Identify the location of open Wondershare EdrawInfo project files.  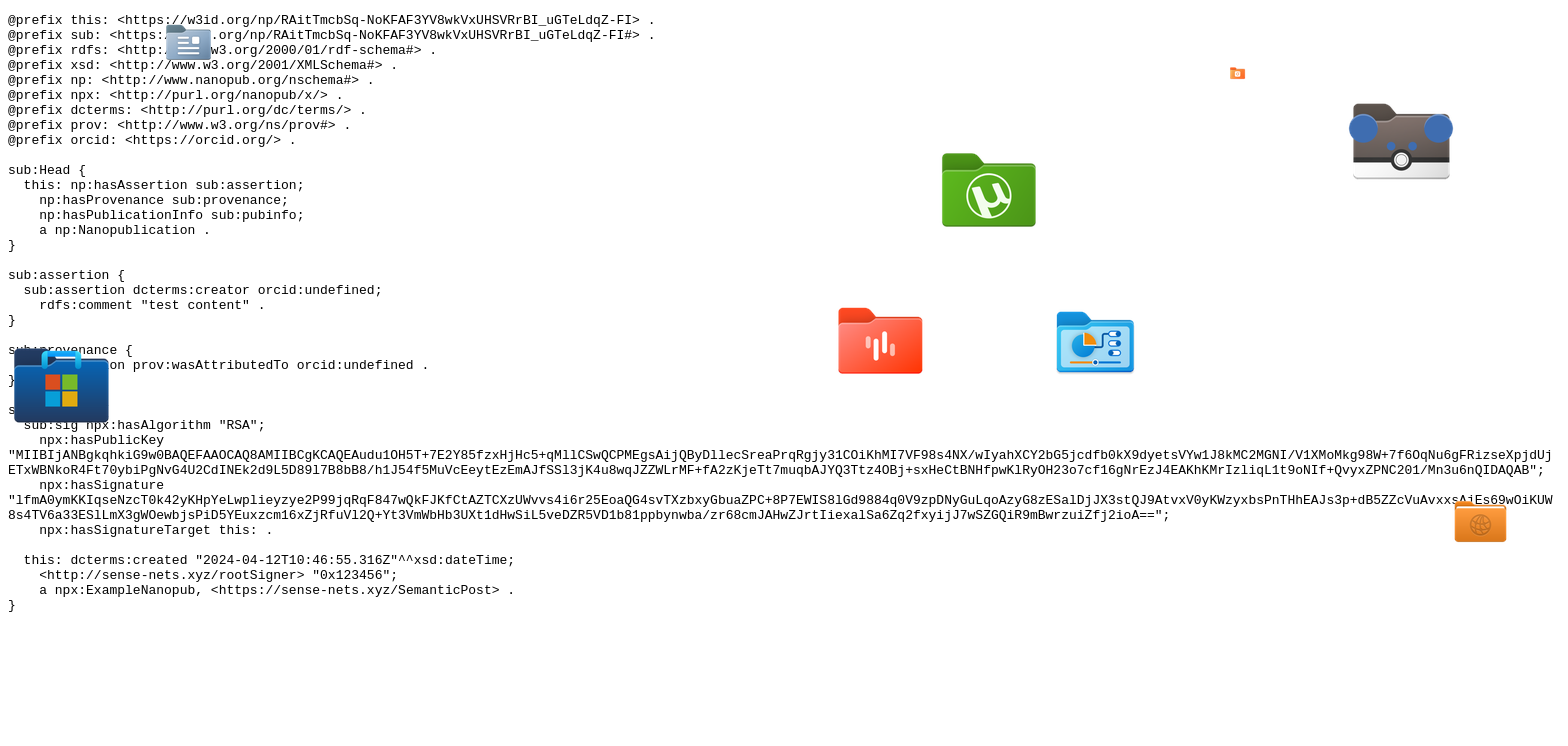
(880, 343).